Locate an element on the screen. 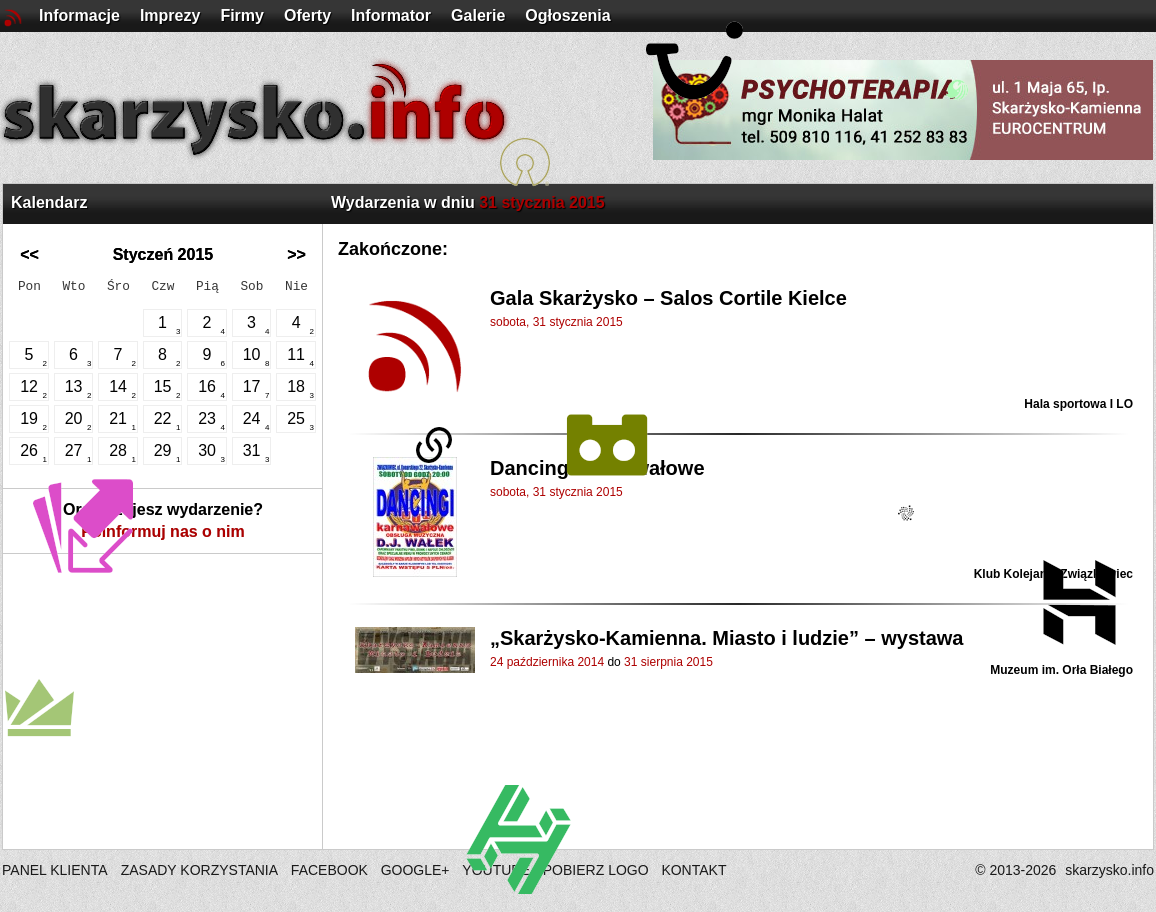 The height and width of the screenshot is (912, 1156). TUI travel company logo is located at coordinates (694, 60).